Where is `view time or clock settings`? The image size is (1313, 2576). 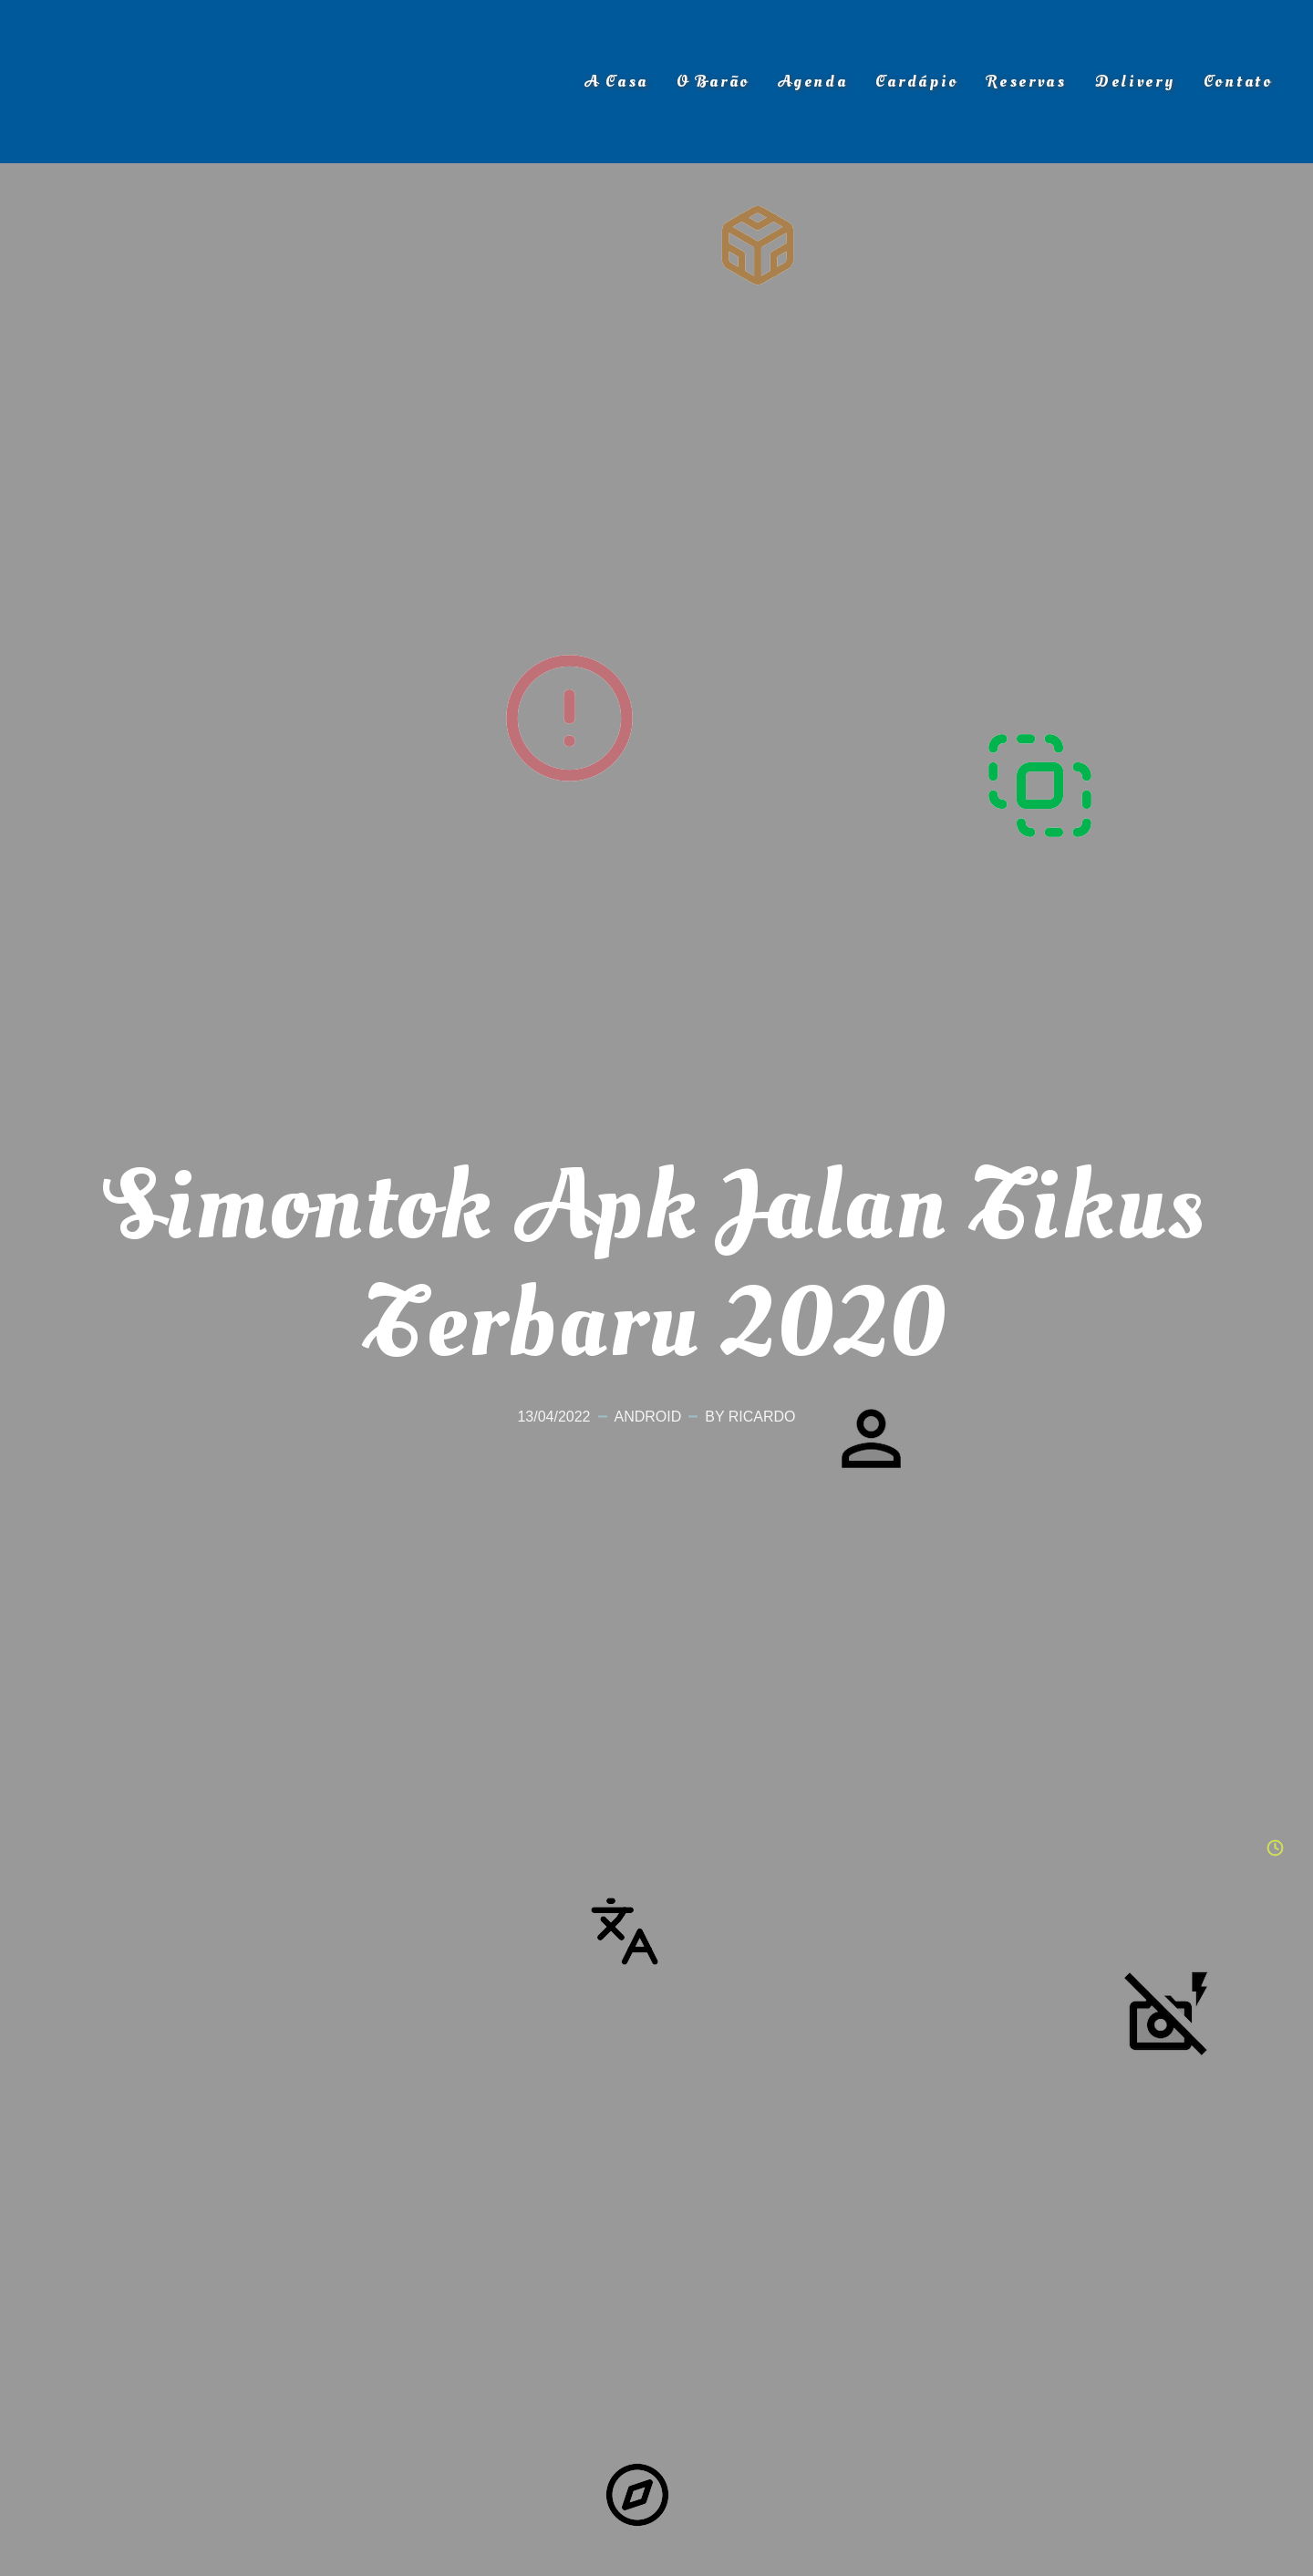 view time or clock settings is located at coordinates (1275, 1847).